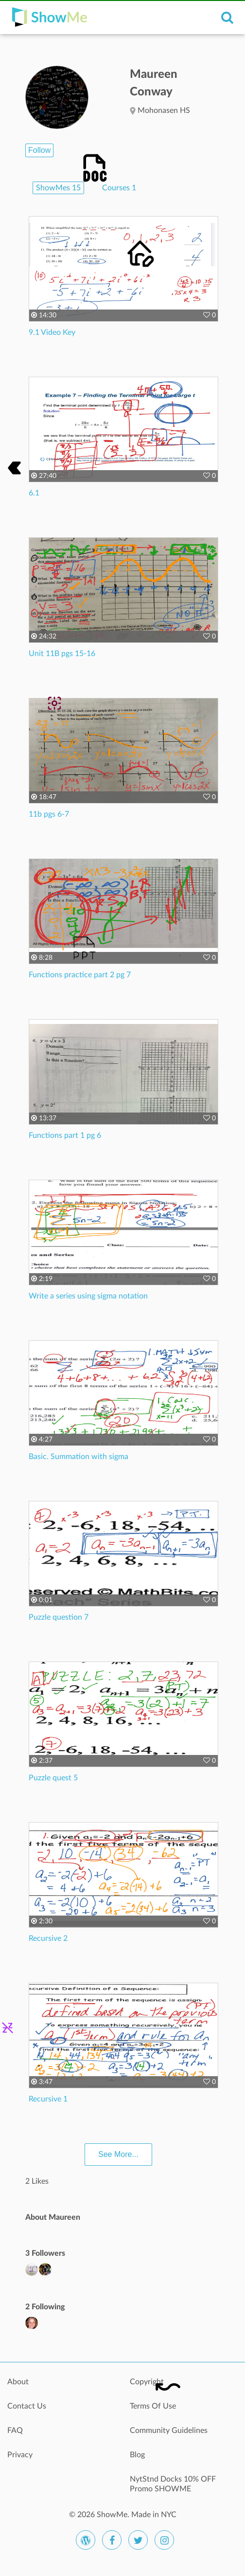 The height and width of the screenshot is (2576, 245). Describe the element at coordinates (168, 2387) in the screenshot. I see `undo or revert to previous state` at that location.